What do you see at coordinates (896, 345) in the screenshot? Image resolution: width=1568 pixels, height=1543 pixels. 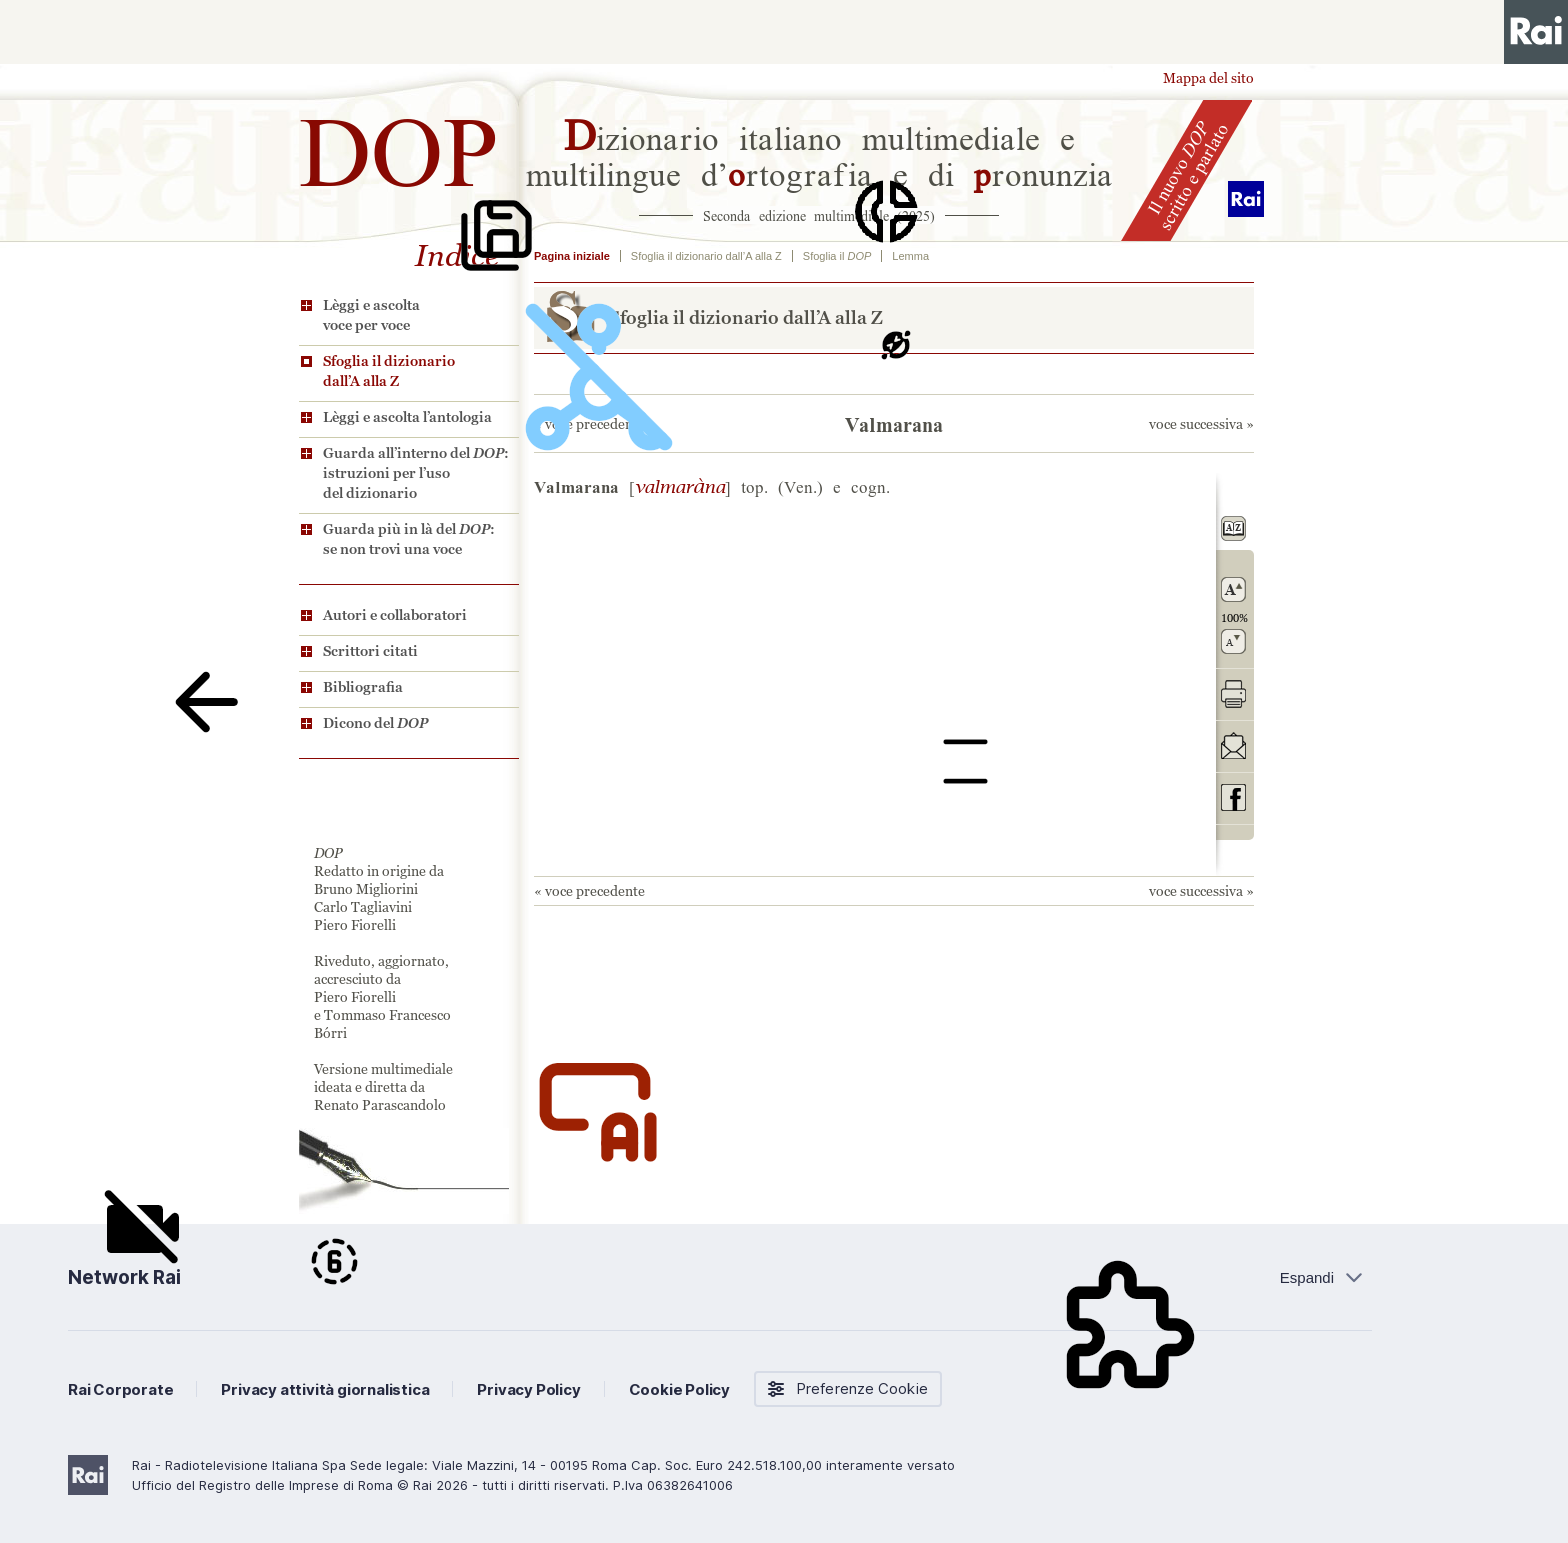 I see `react with laughing emoji` at bounding box center [896, 345].